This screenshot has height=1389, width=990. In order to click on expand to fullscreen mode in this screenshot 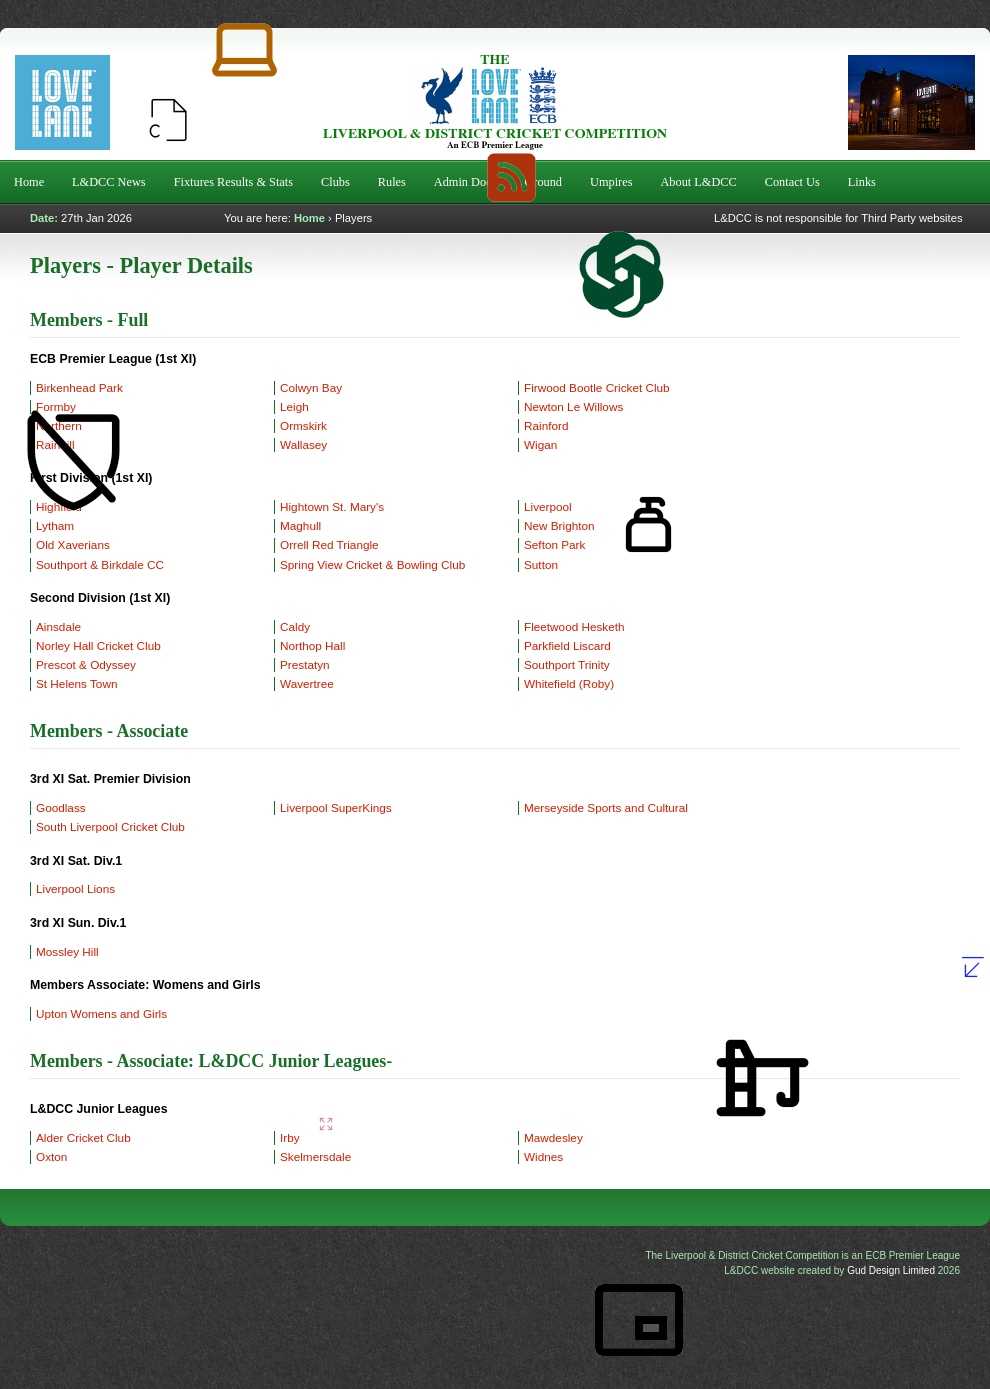, I will do `click(326, 1124)`.